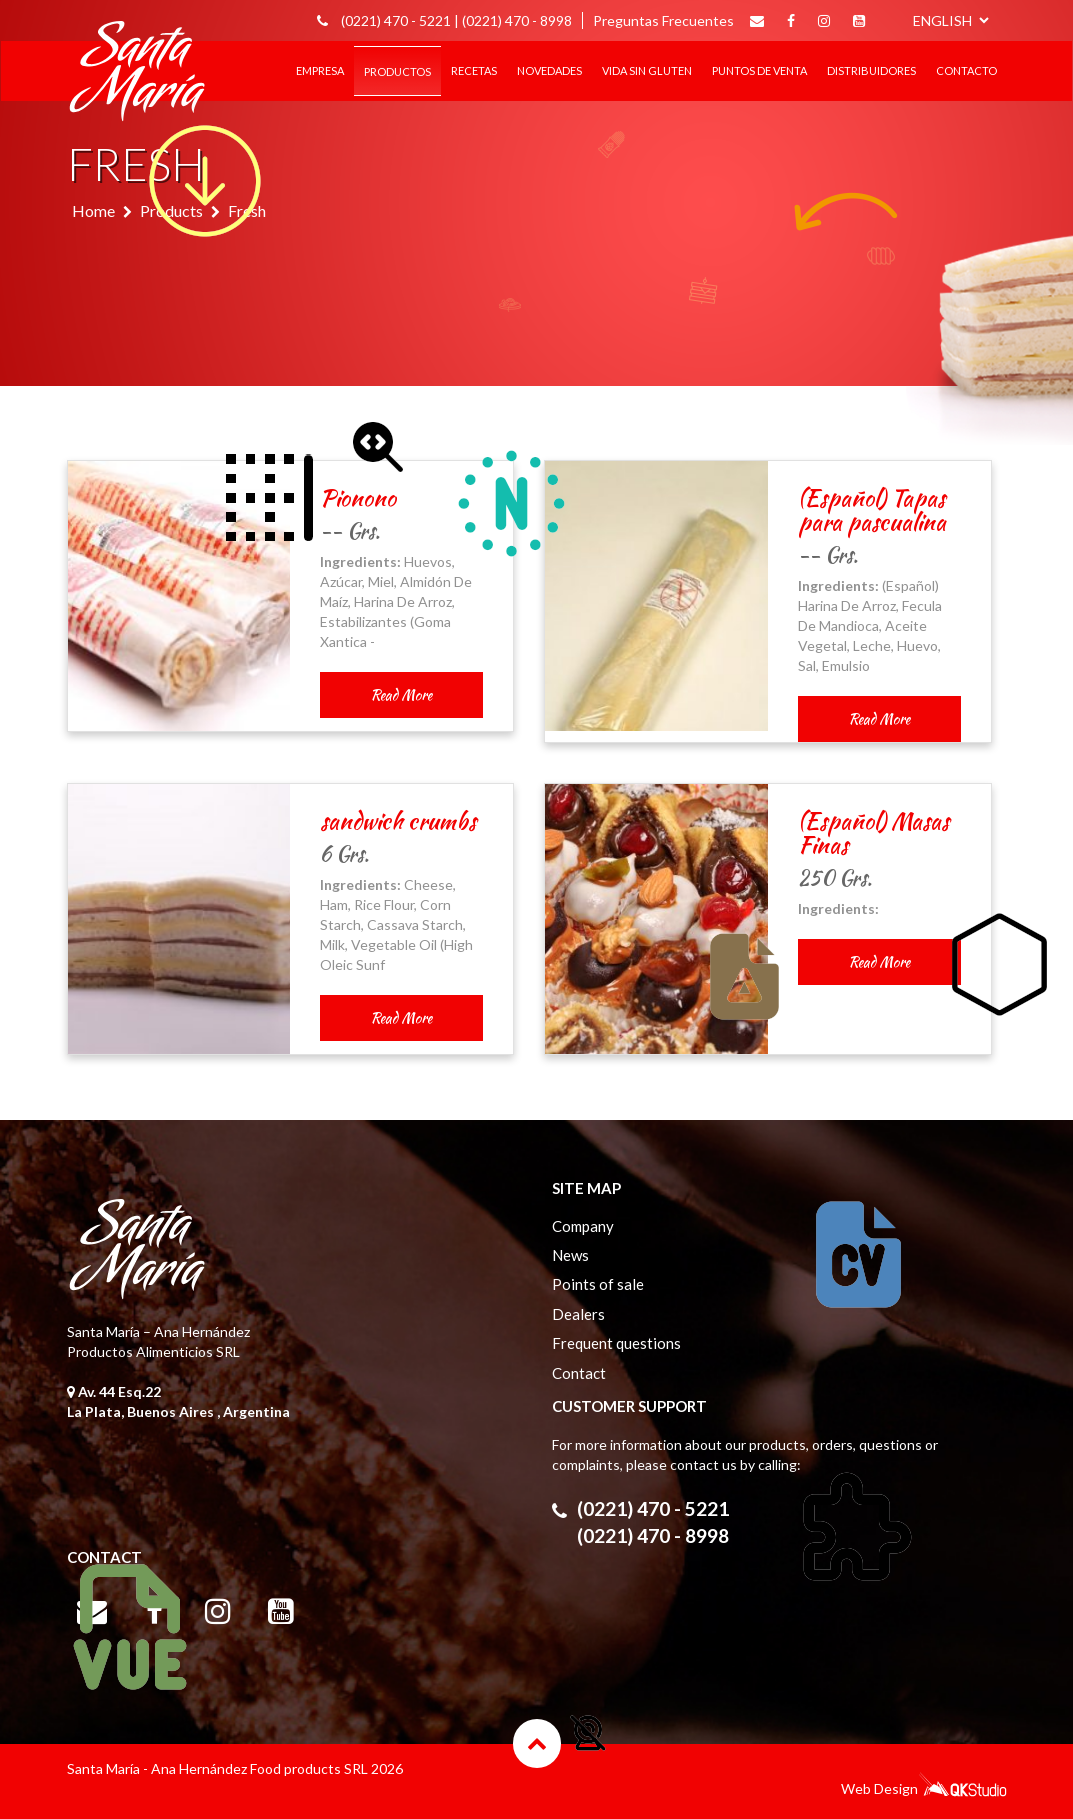  What do you see at coordinates (858, 1254) in the screenshot?
I see `view or open your CV/resume file` at bounding box center [858, 1254].